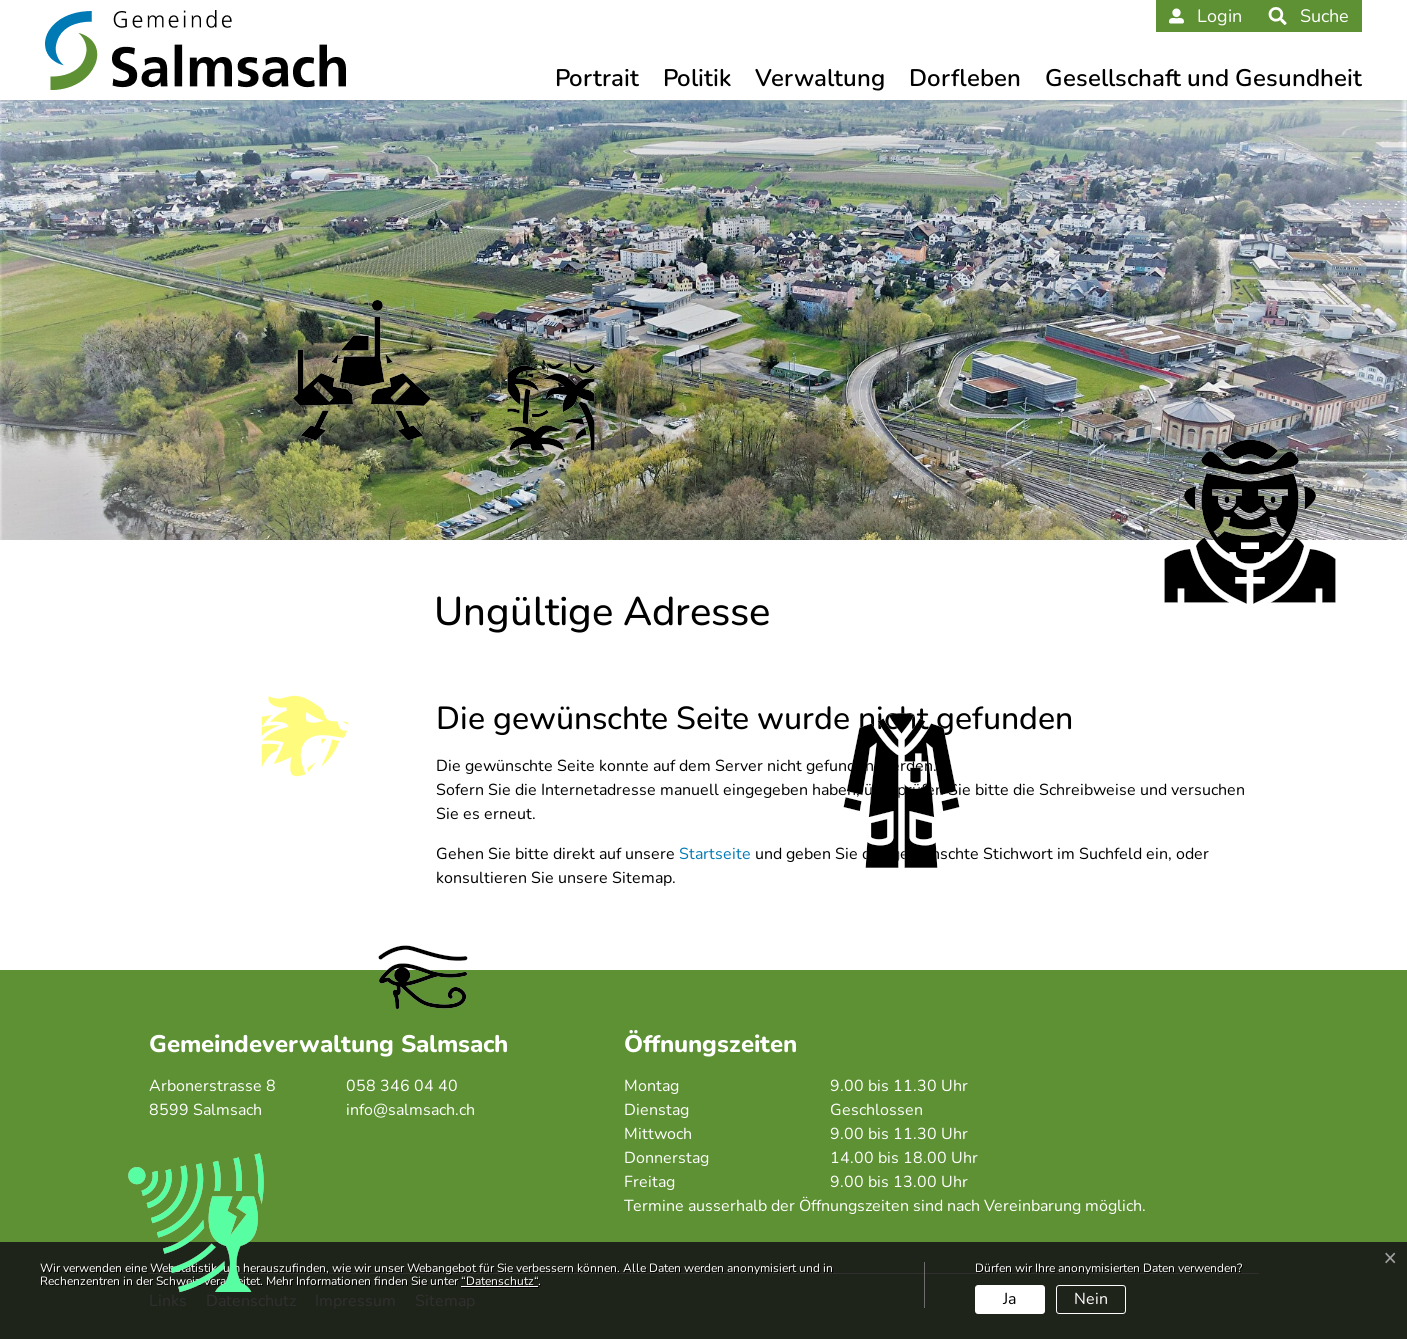 The width and height of the screenshot is (1407, 1339). What do you see at coordinates (551, 407) in the screenshot?
I see `select jungle or tropical environment` at bounding box center [551, 407].